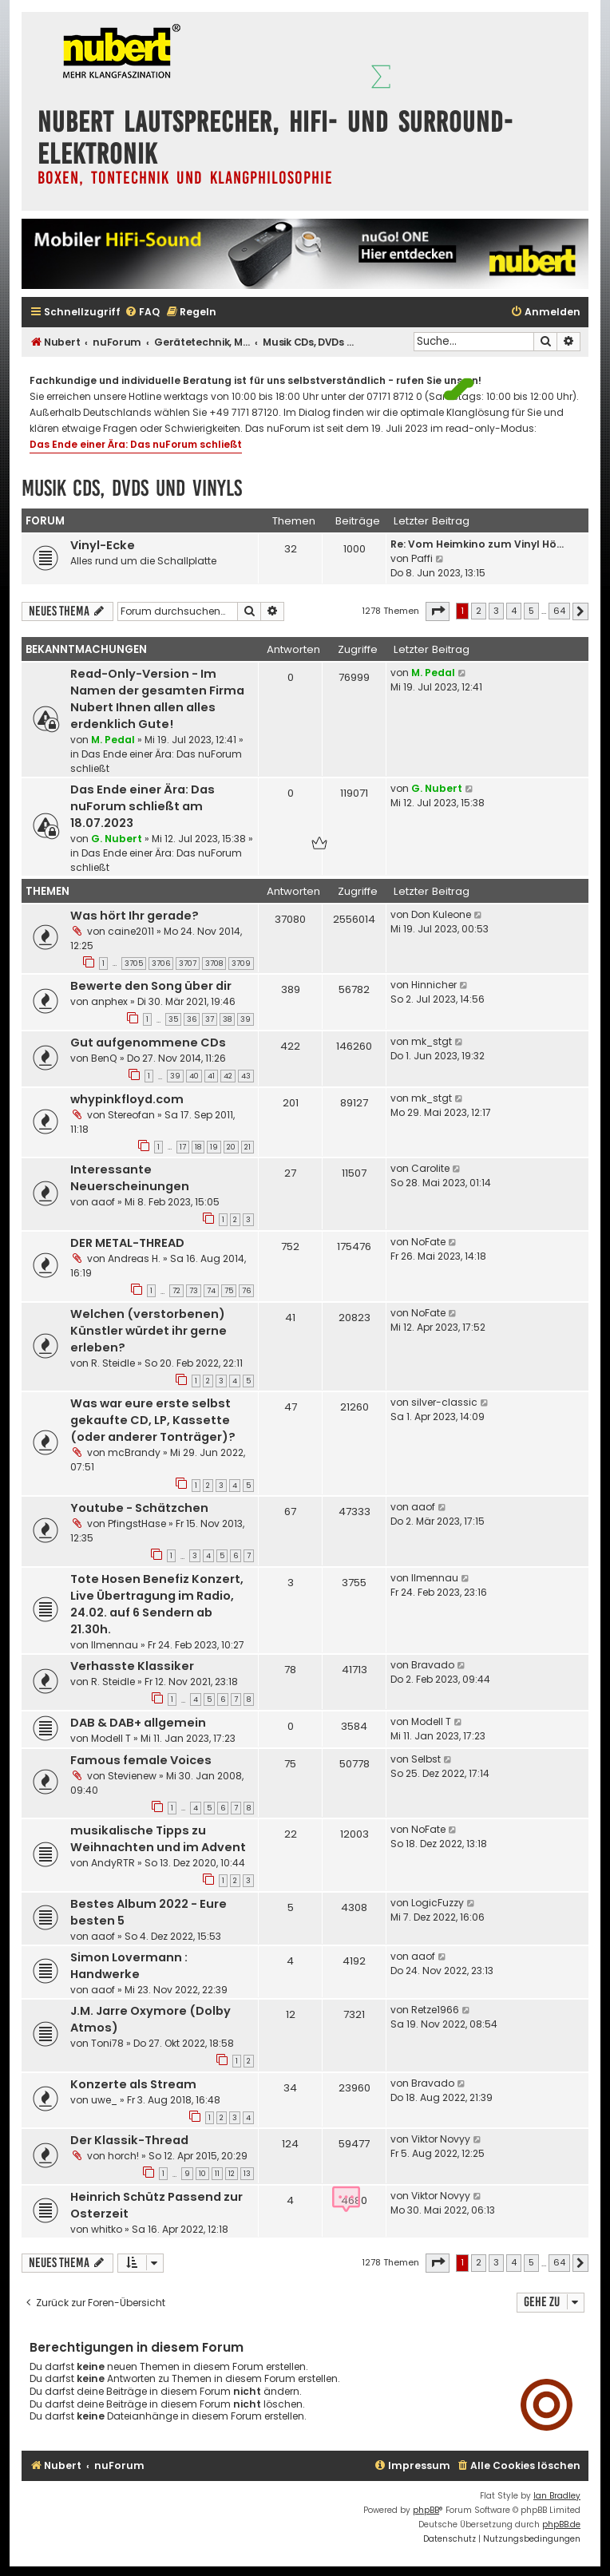 The height and width of the screenshot is (2576, 610). What do you see at coordinates (458, 389) in the screenshot?
I see `indicates escalator access nearby` at bounding box center [458, 389].